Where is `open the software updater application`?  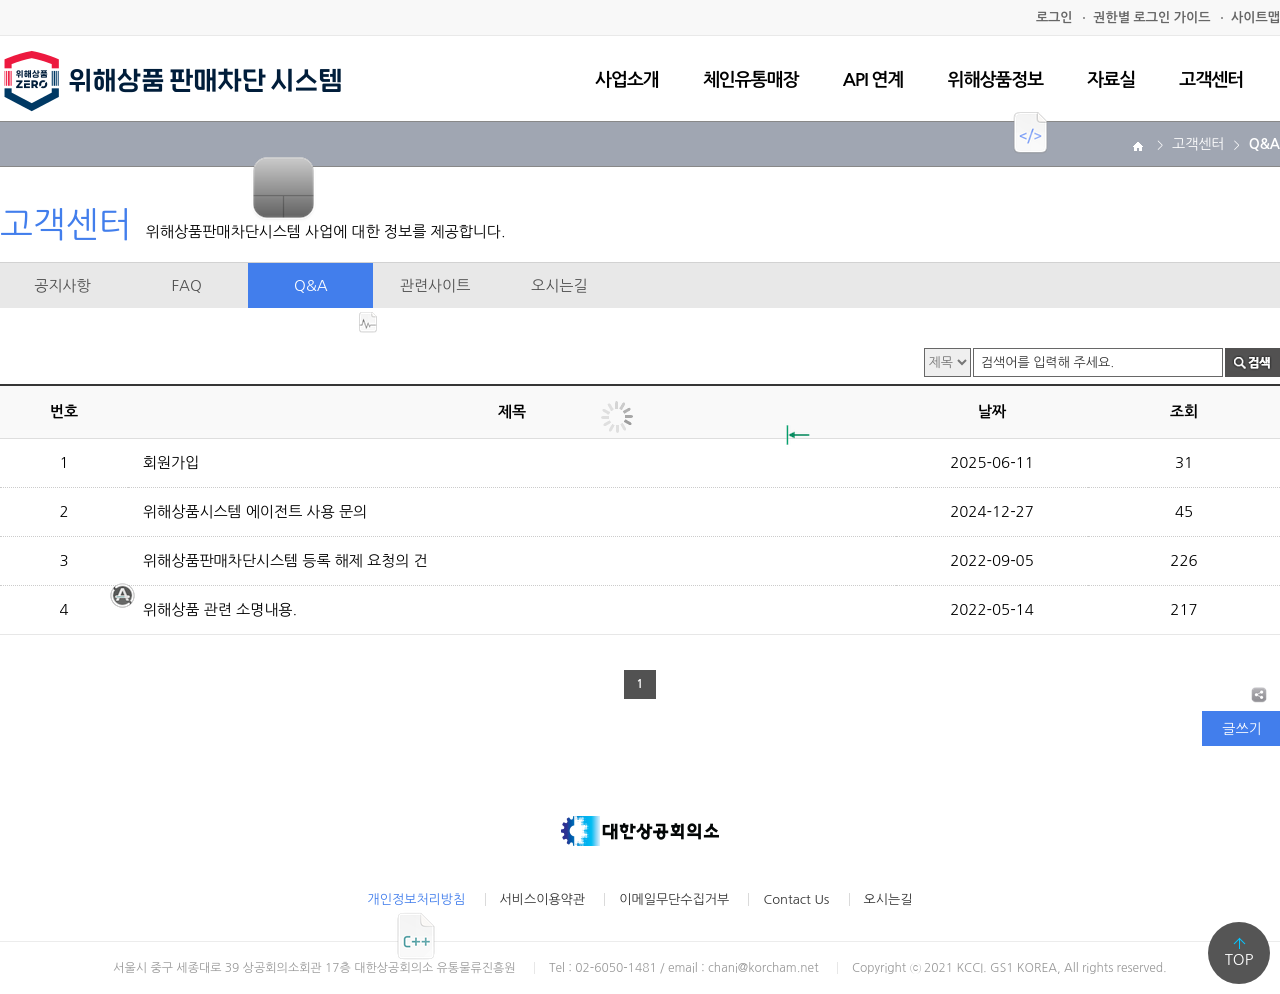 open the software updater application is located at coordinates (122, 595).